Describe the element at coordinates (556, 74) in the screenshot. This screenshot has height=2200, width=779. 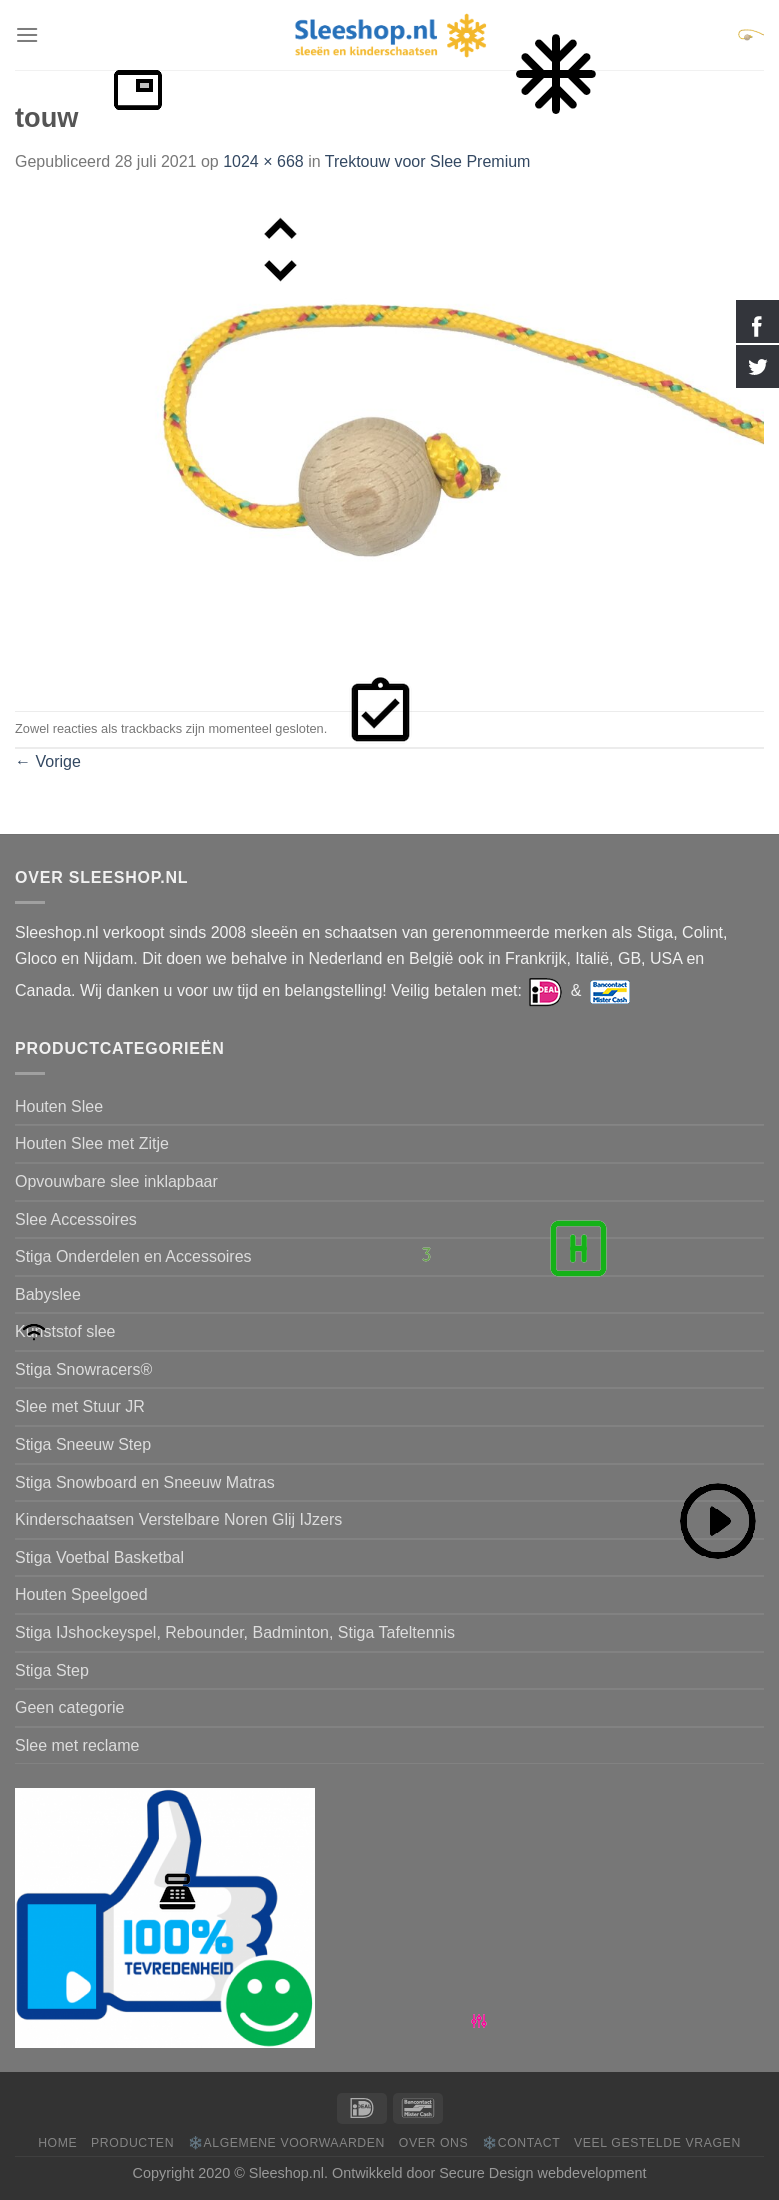
I see `toggle air conditioning or cooling settings` at that location.